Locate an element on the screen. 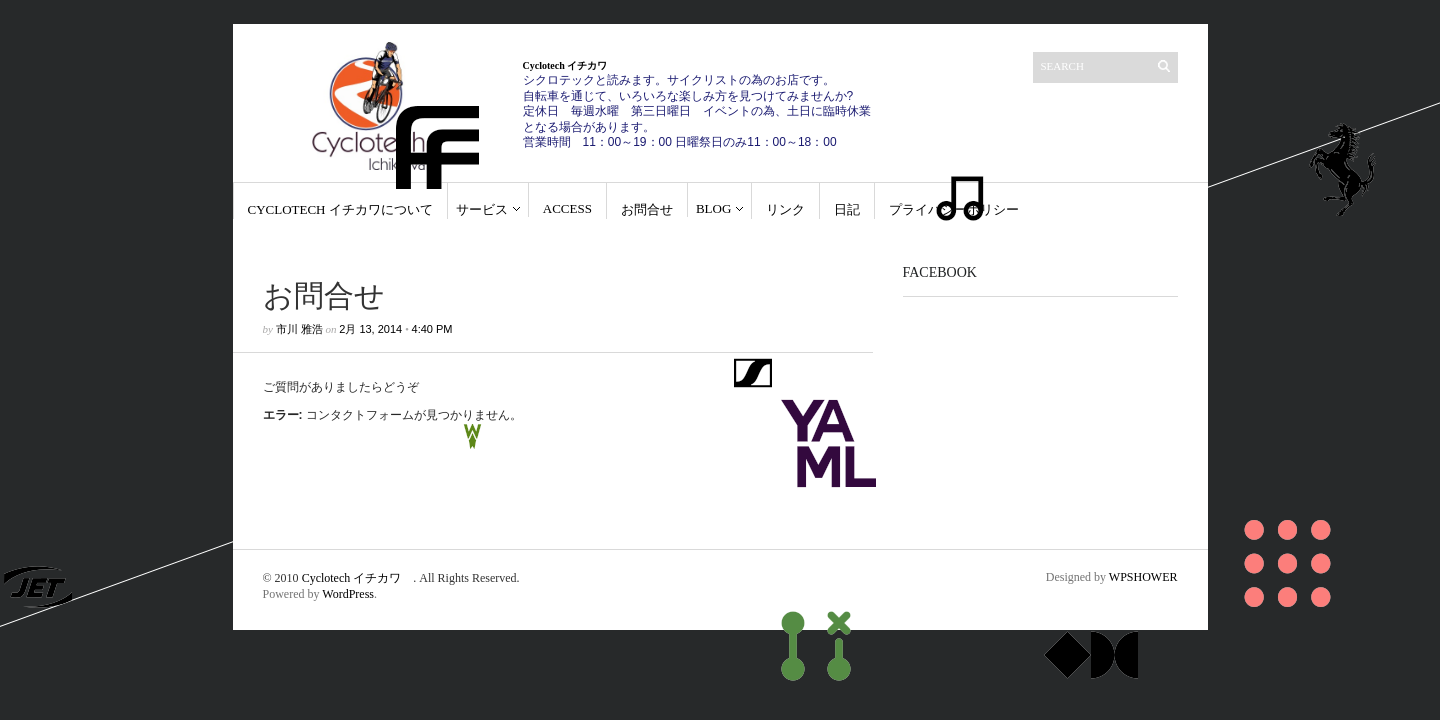 This screenshot has height=720, width=1440. close or reject a pull request is located at coordinates (816, 646).